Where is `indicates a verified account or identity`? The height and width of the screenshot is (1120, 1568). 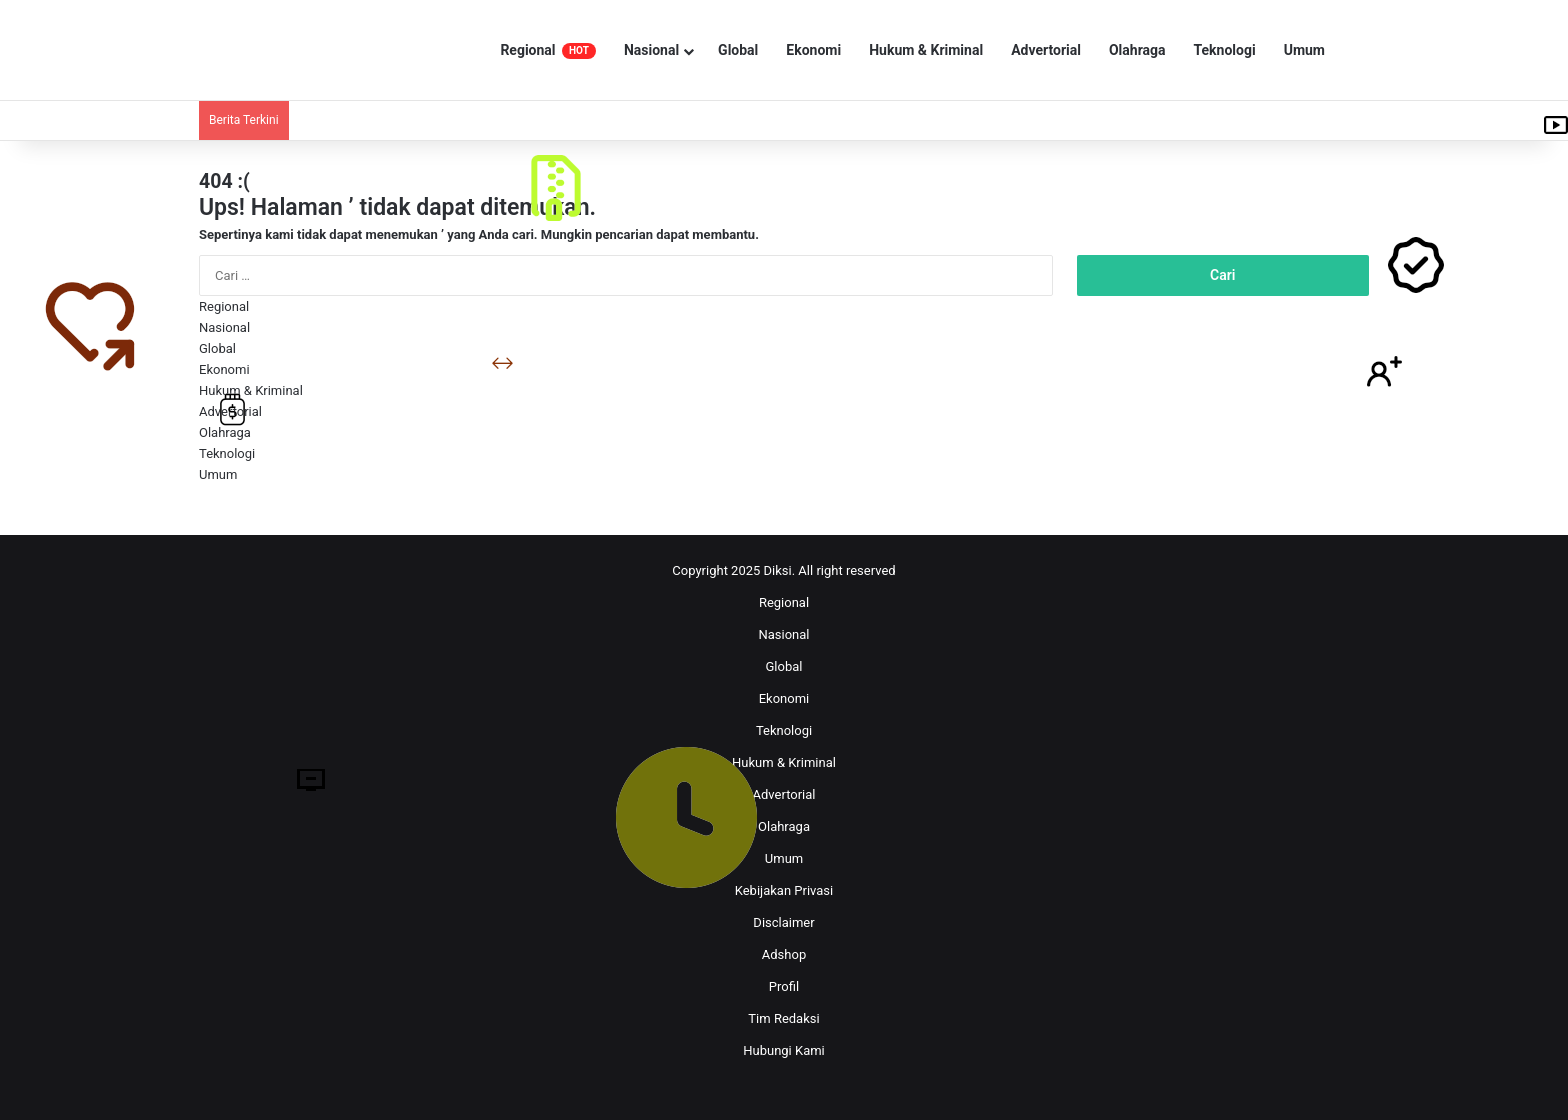 indicates a verified account or identity is located at coordinates (1416, 265).